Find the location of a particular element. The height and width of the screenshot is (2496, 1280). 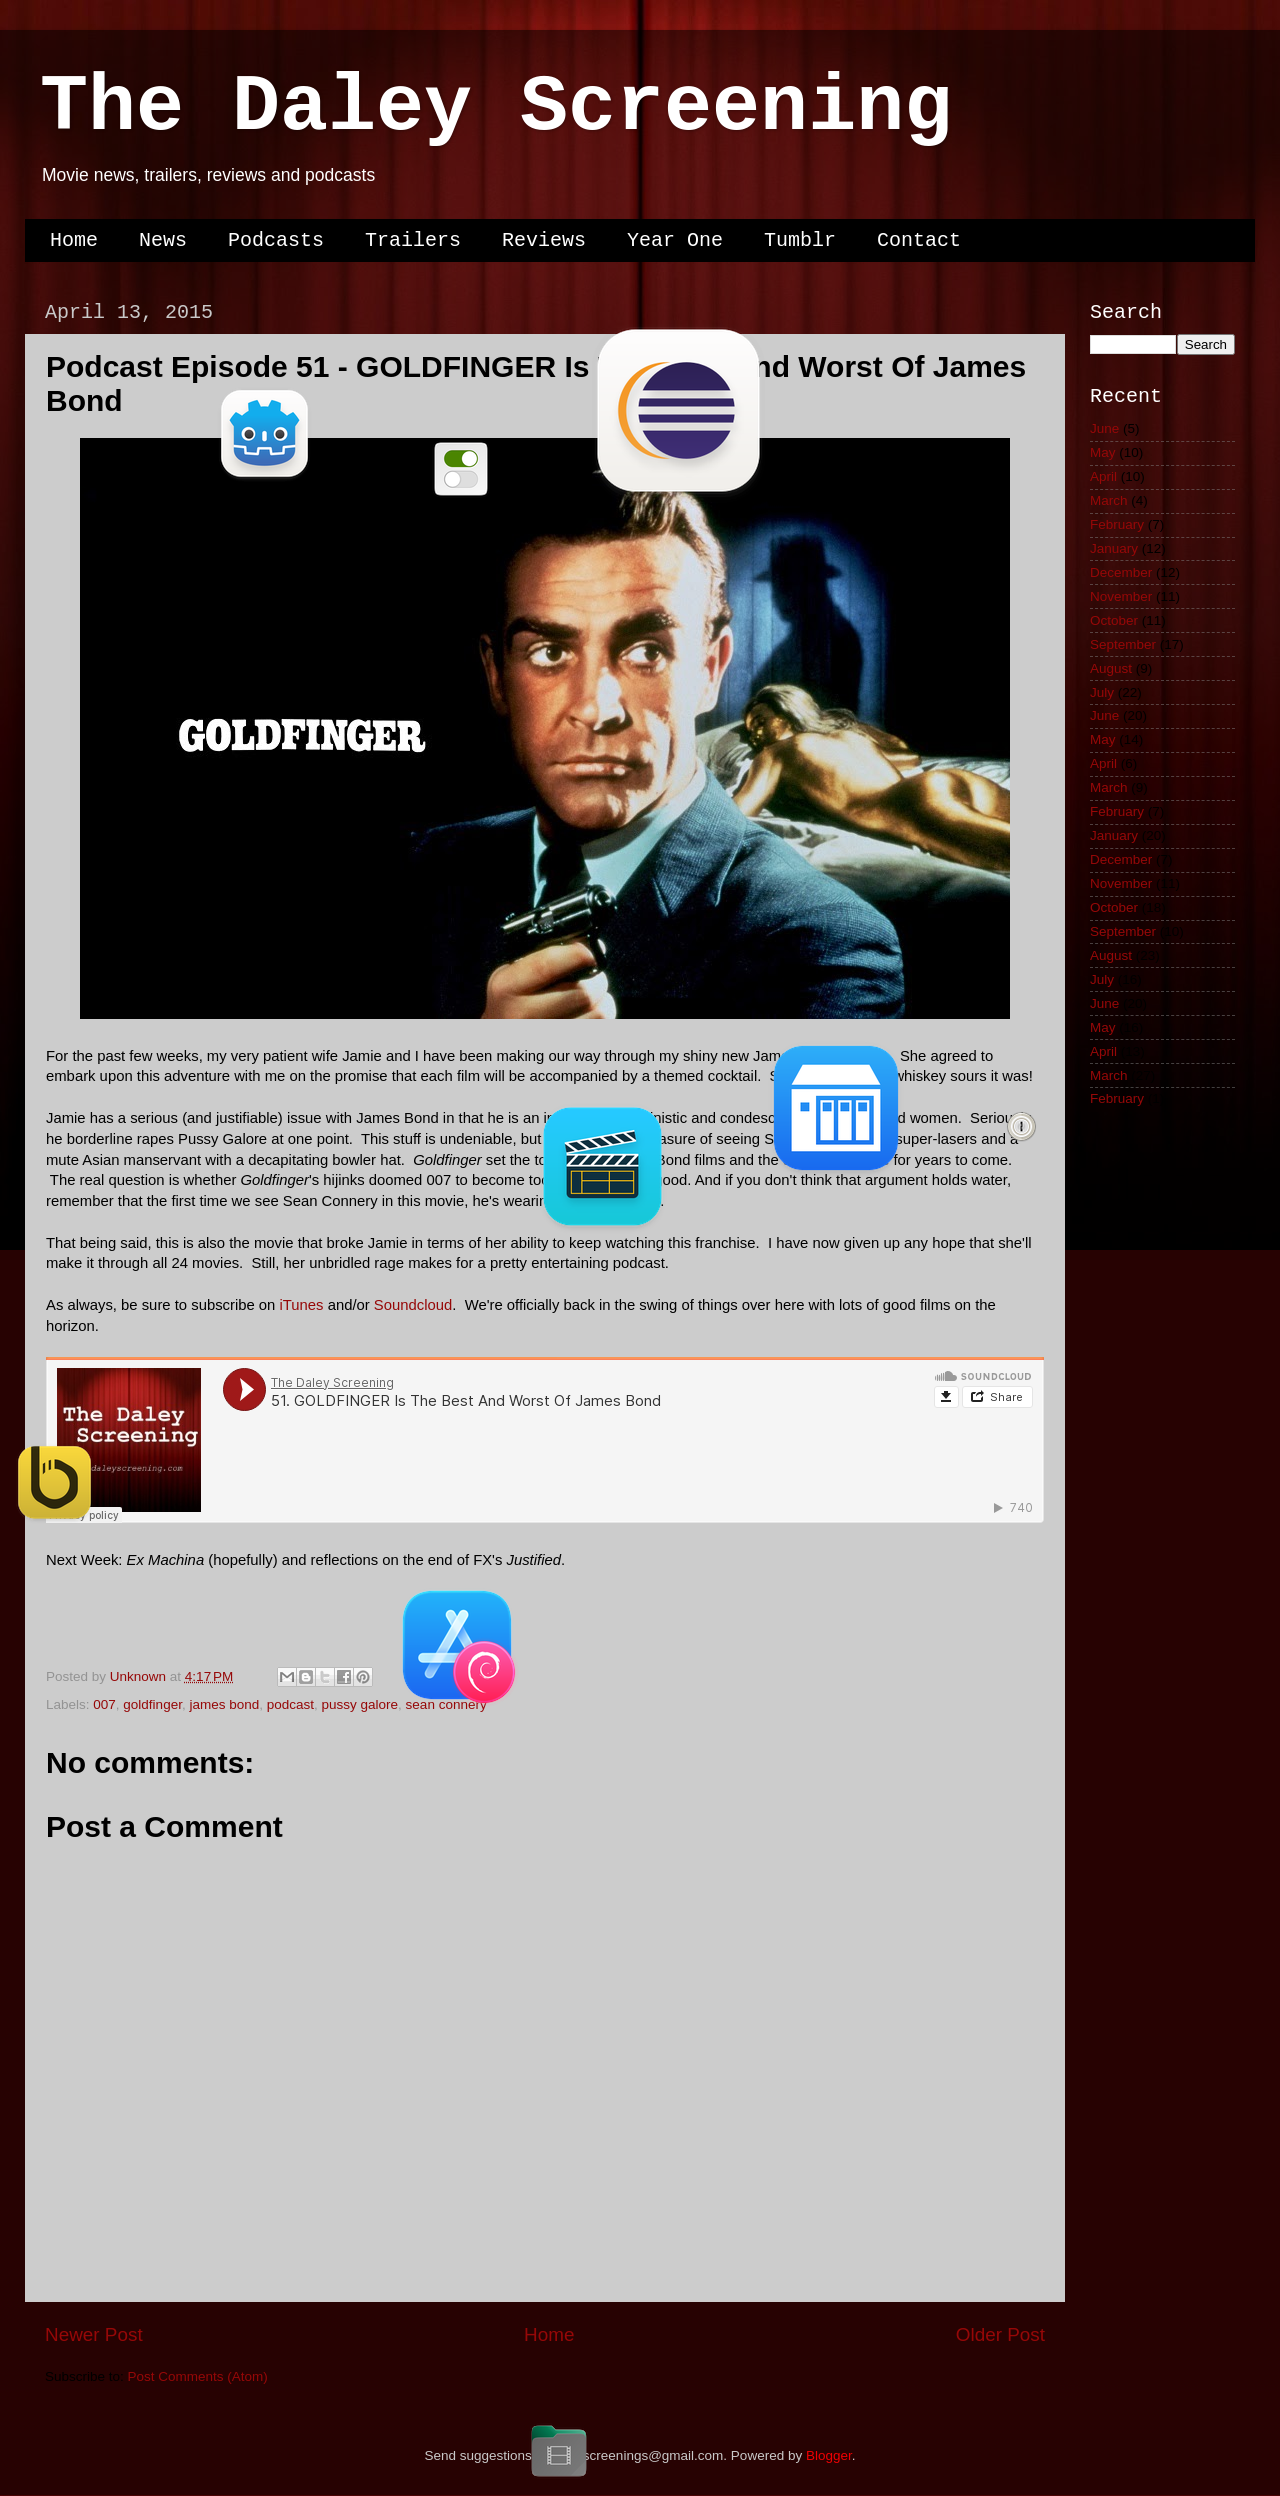

open desktop preferences or settings is located at coordinates (461, 469).